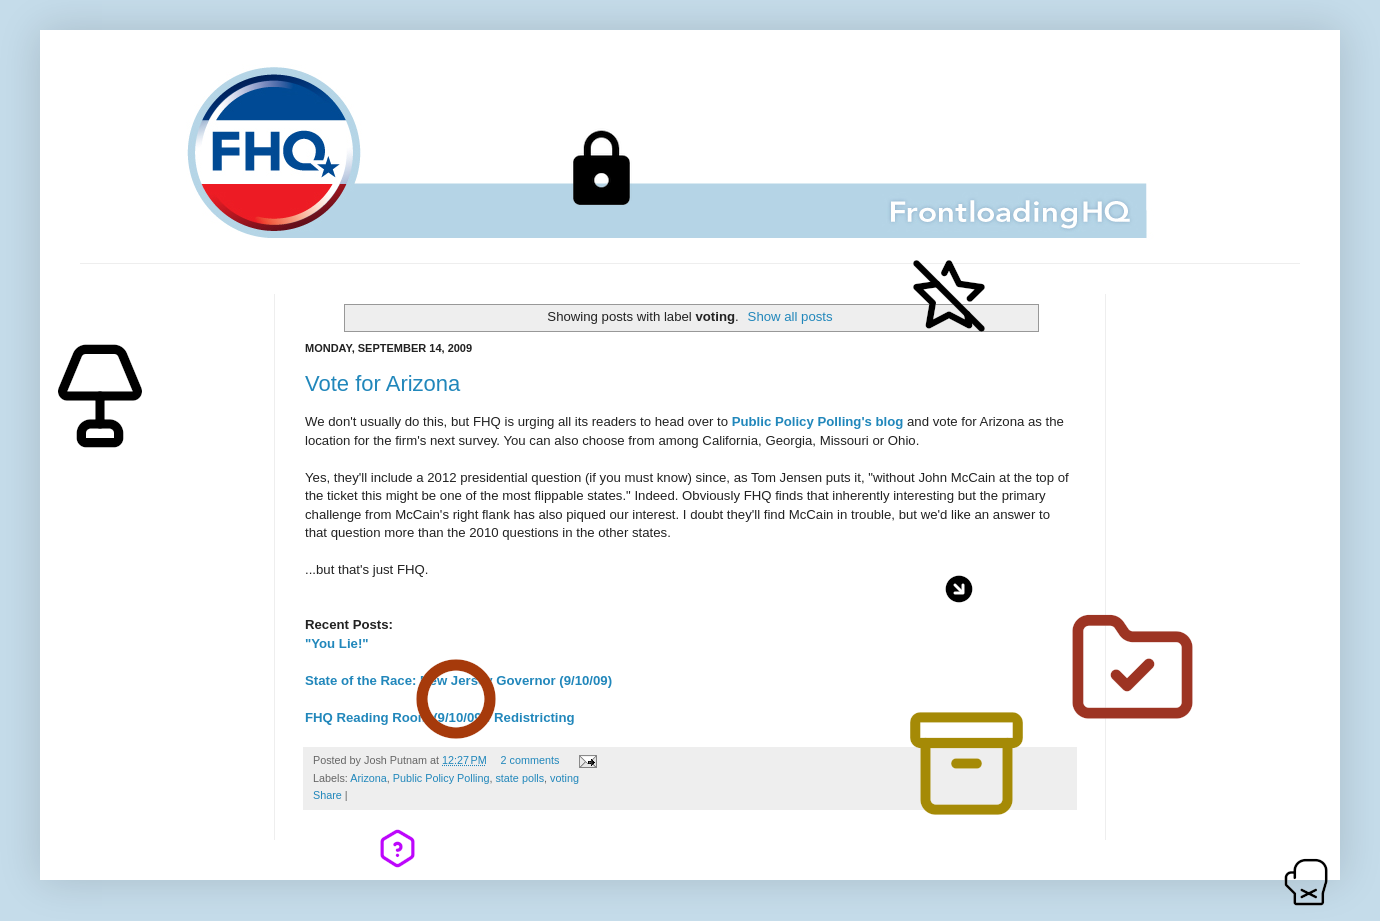 This screenshot has height=921, width=1380. What do you see at coordinates (1132, 669) in the screenshot?
I see `folder successfully verified or validated` at bounding box center [1132, 669].